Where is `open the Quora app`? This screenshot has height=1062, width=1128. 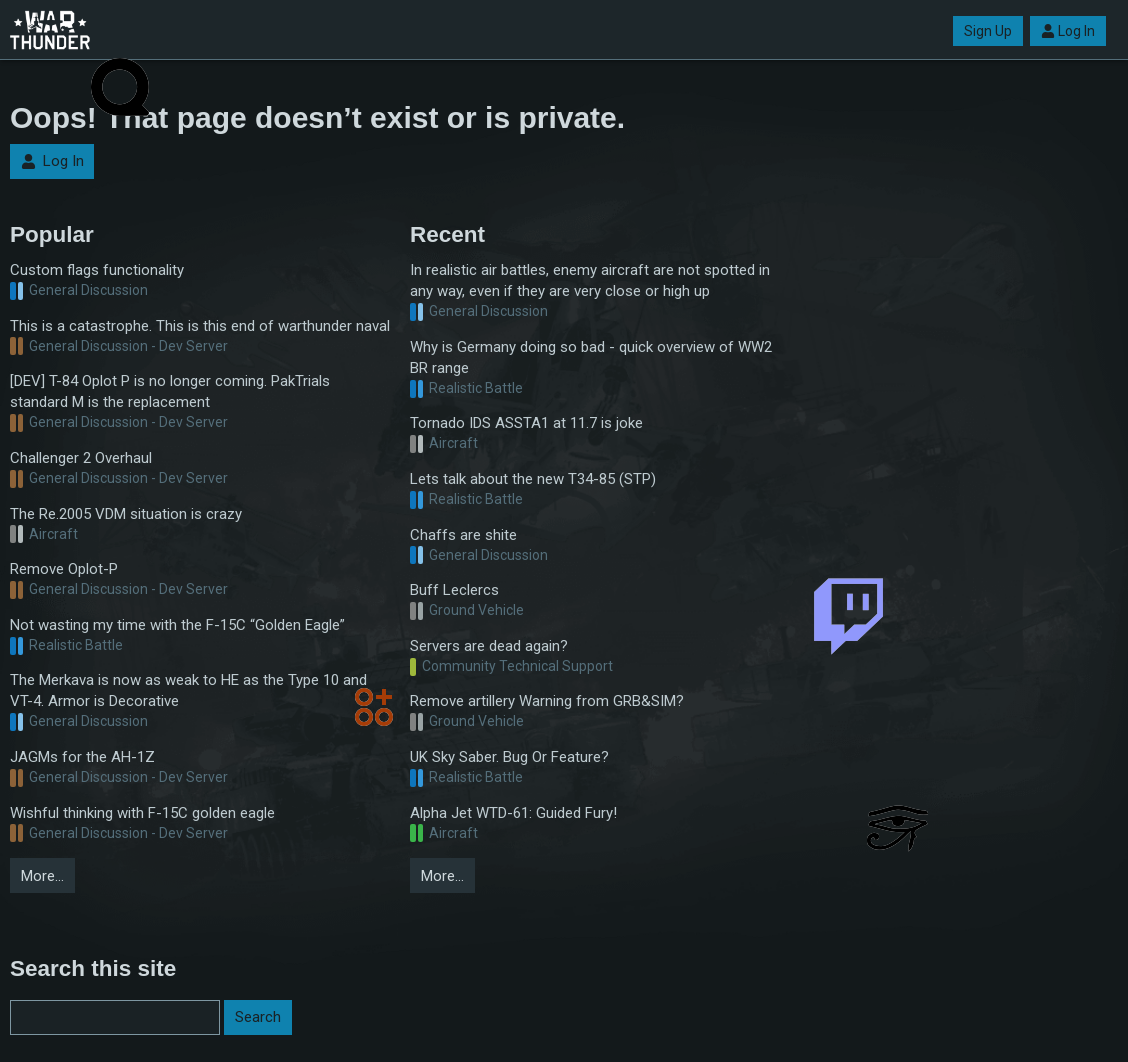
open the Quora app is located at coordinates (120, 87).